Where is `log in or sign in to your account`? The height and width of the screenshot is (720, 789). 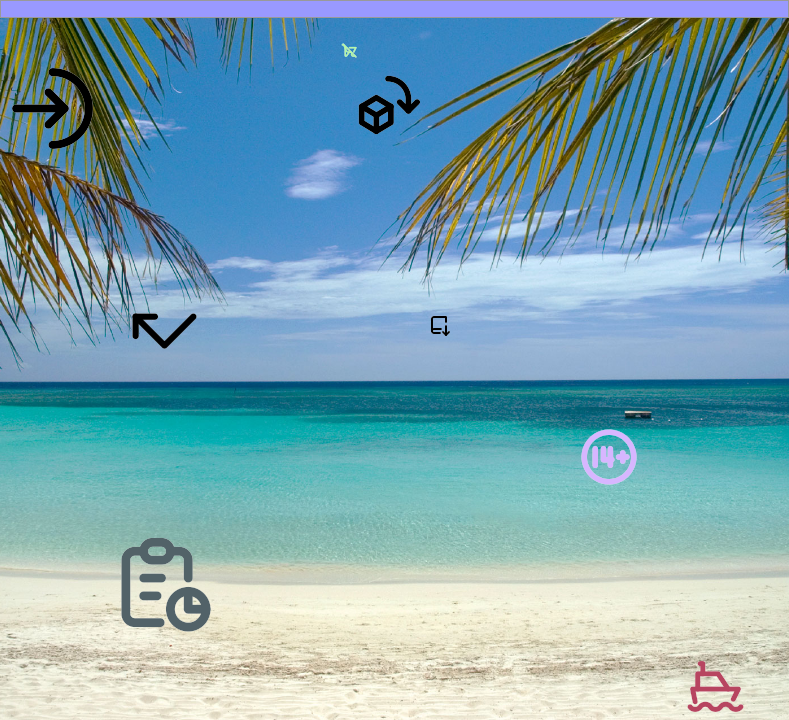 log in or sign in to your account is located at coordinates (52, 108).